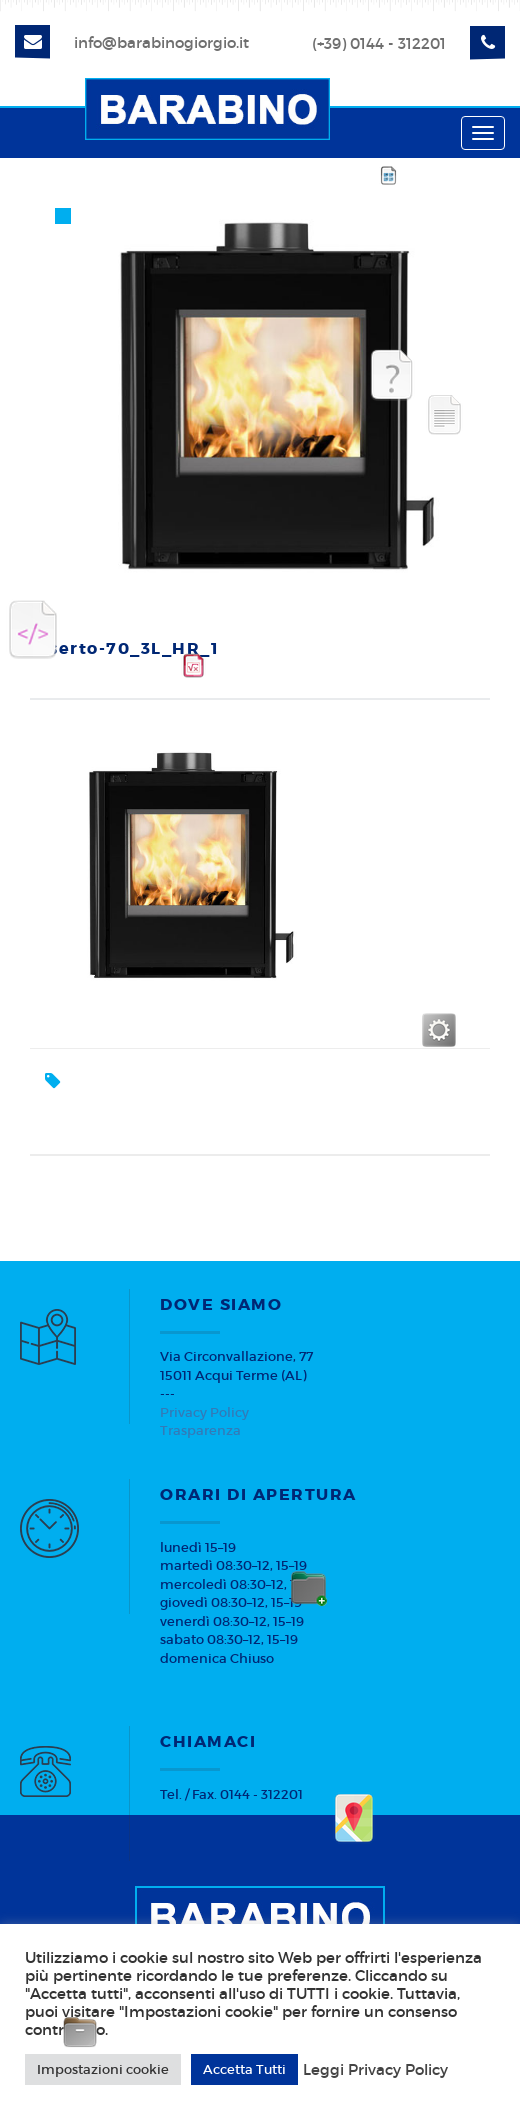 The image size is (520, 2115). Describe the element at coordinates (354, 1818) in the screenshot. I see `open a GPX file containing GPS route data` at that location.